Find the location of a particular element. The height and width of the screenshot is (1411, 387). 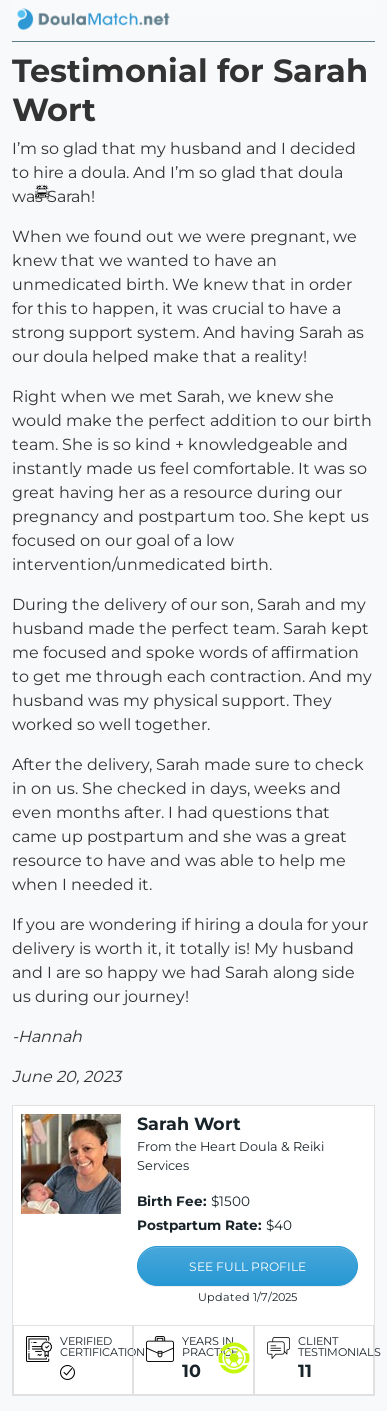

indicates police or emergency services in a game is located at coordinates (42, 192).